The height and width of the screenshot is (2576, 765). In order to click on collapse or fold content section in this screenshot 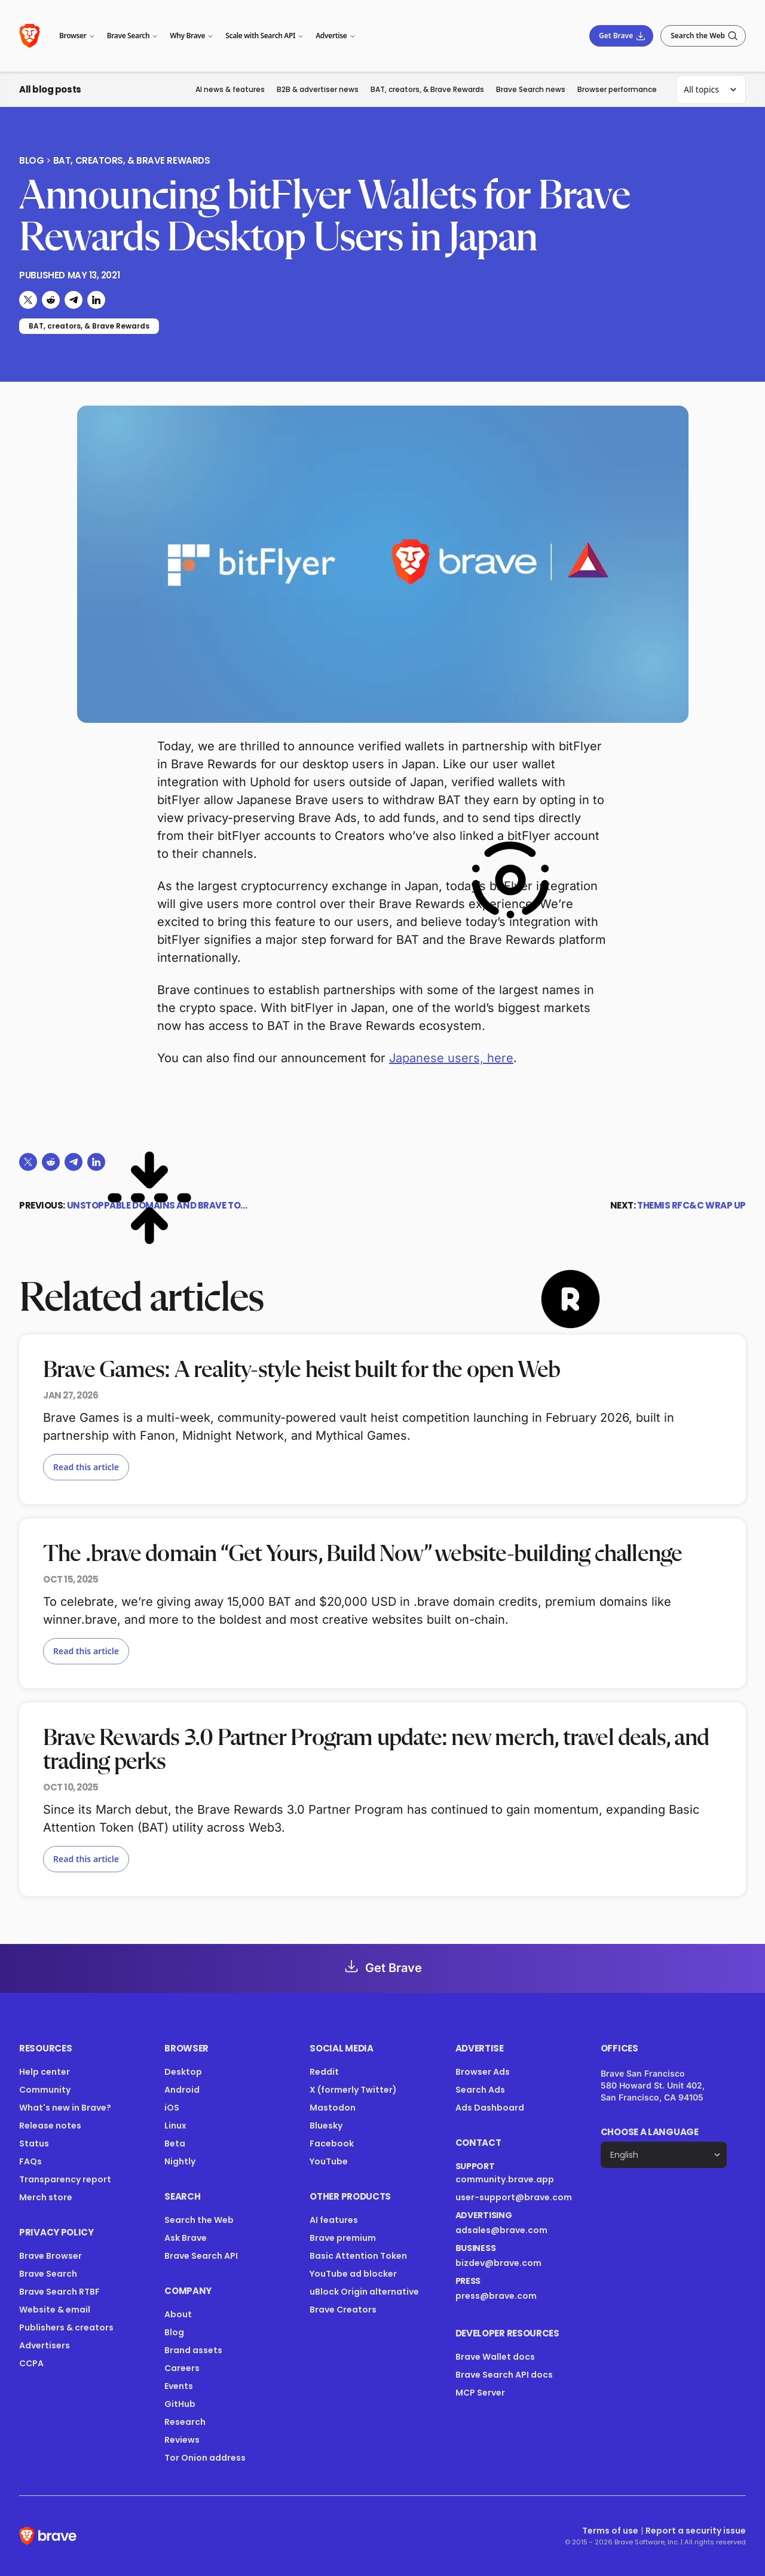, I will do `click(149, 1198)`.